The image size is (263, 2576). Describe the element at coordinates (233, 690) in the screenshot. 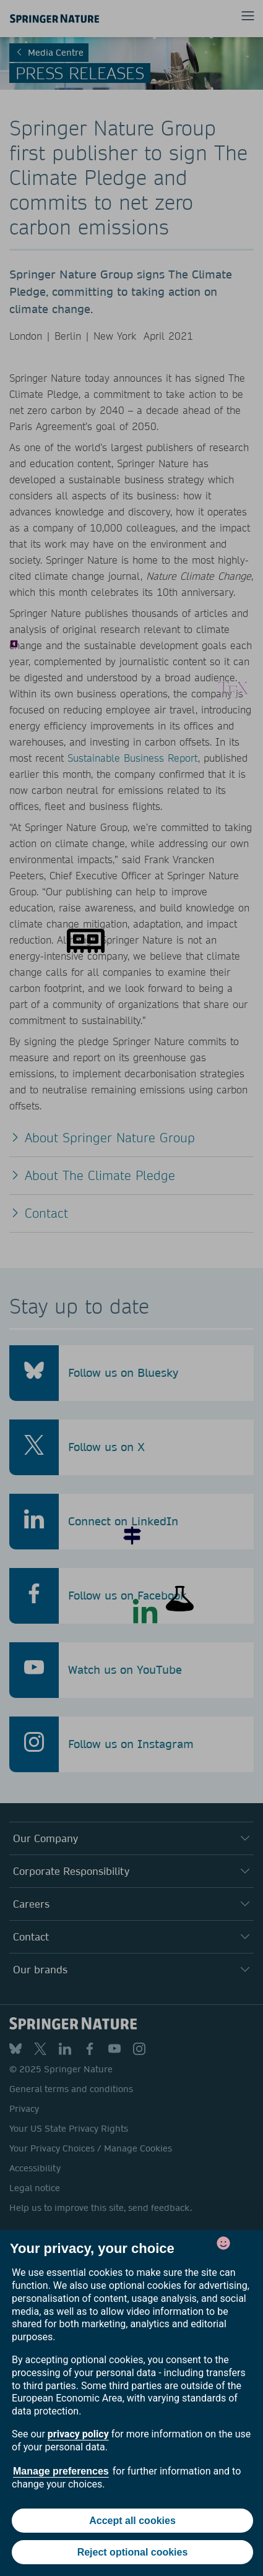

I see `TeX typesetting system logo` at that location.